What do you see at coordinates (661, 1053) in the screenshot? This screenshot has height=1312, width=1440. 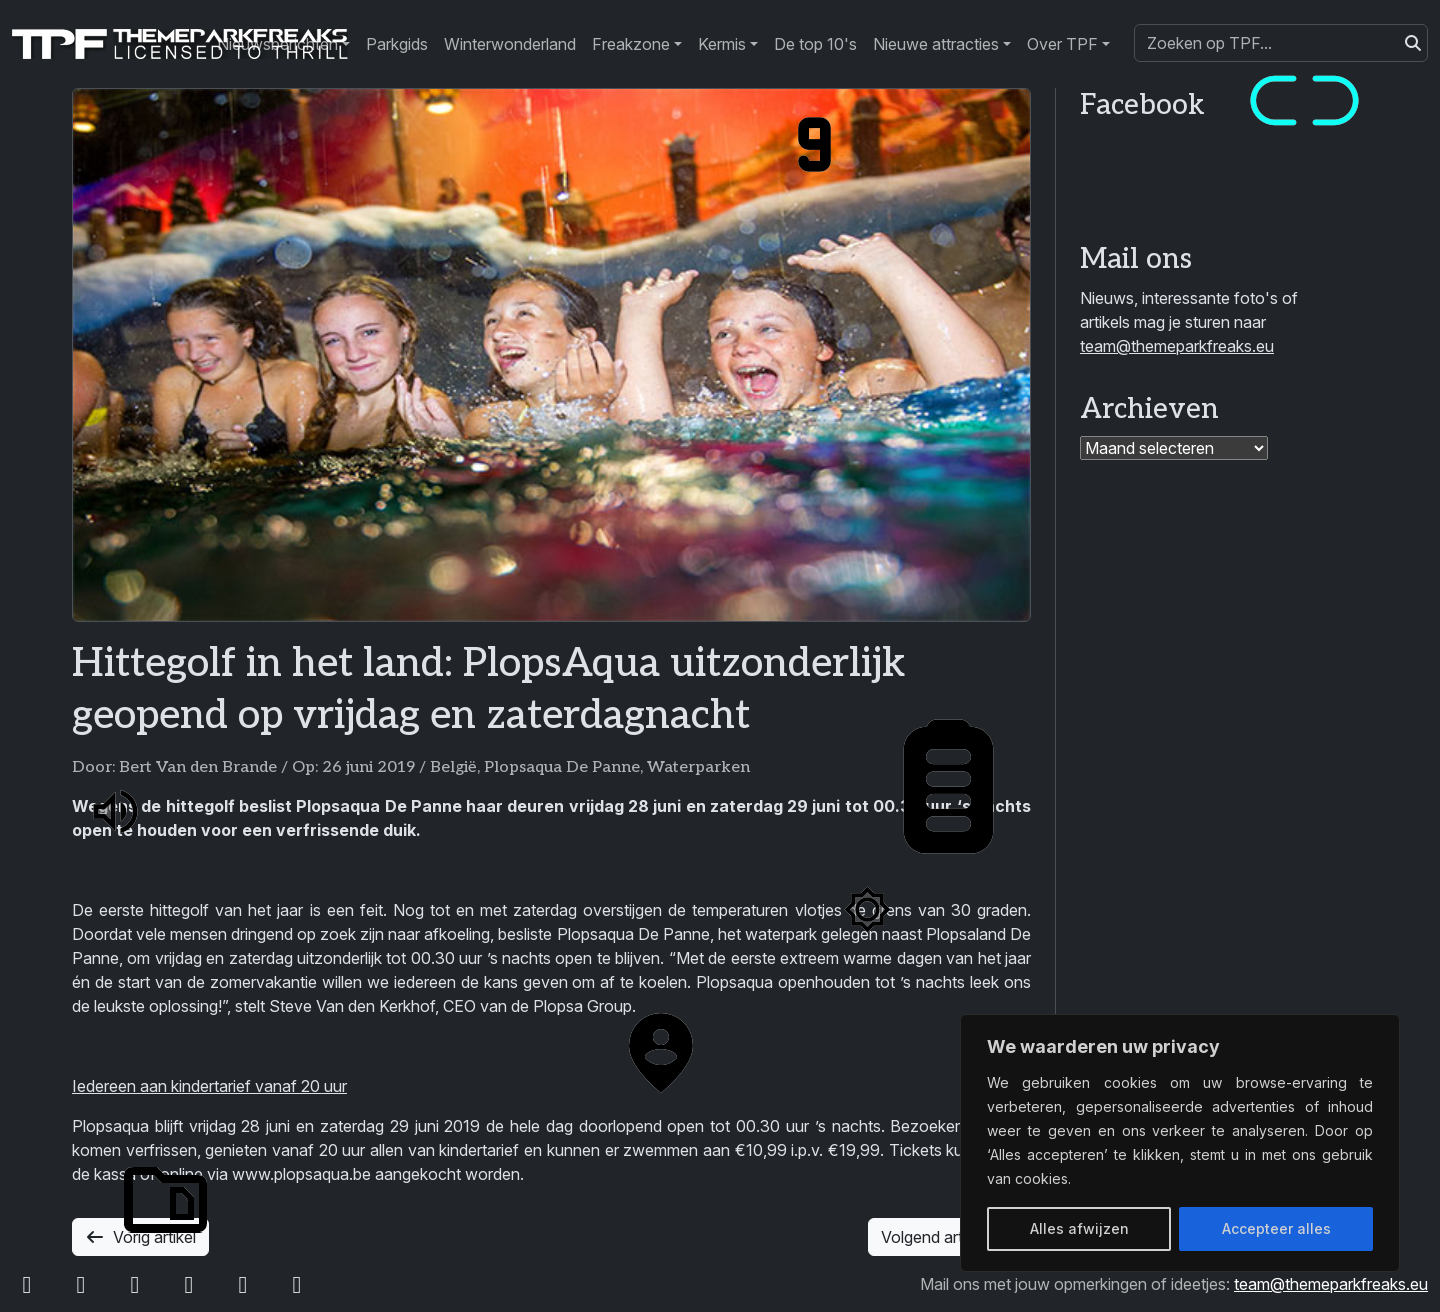 I see `view a person's location on the map` at bounding box center [661, 1053].